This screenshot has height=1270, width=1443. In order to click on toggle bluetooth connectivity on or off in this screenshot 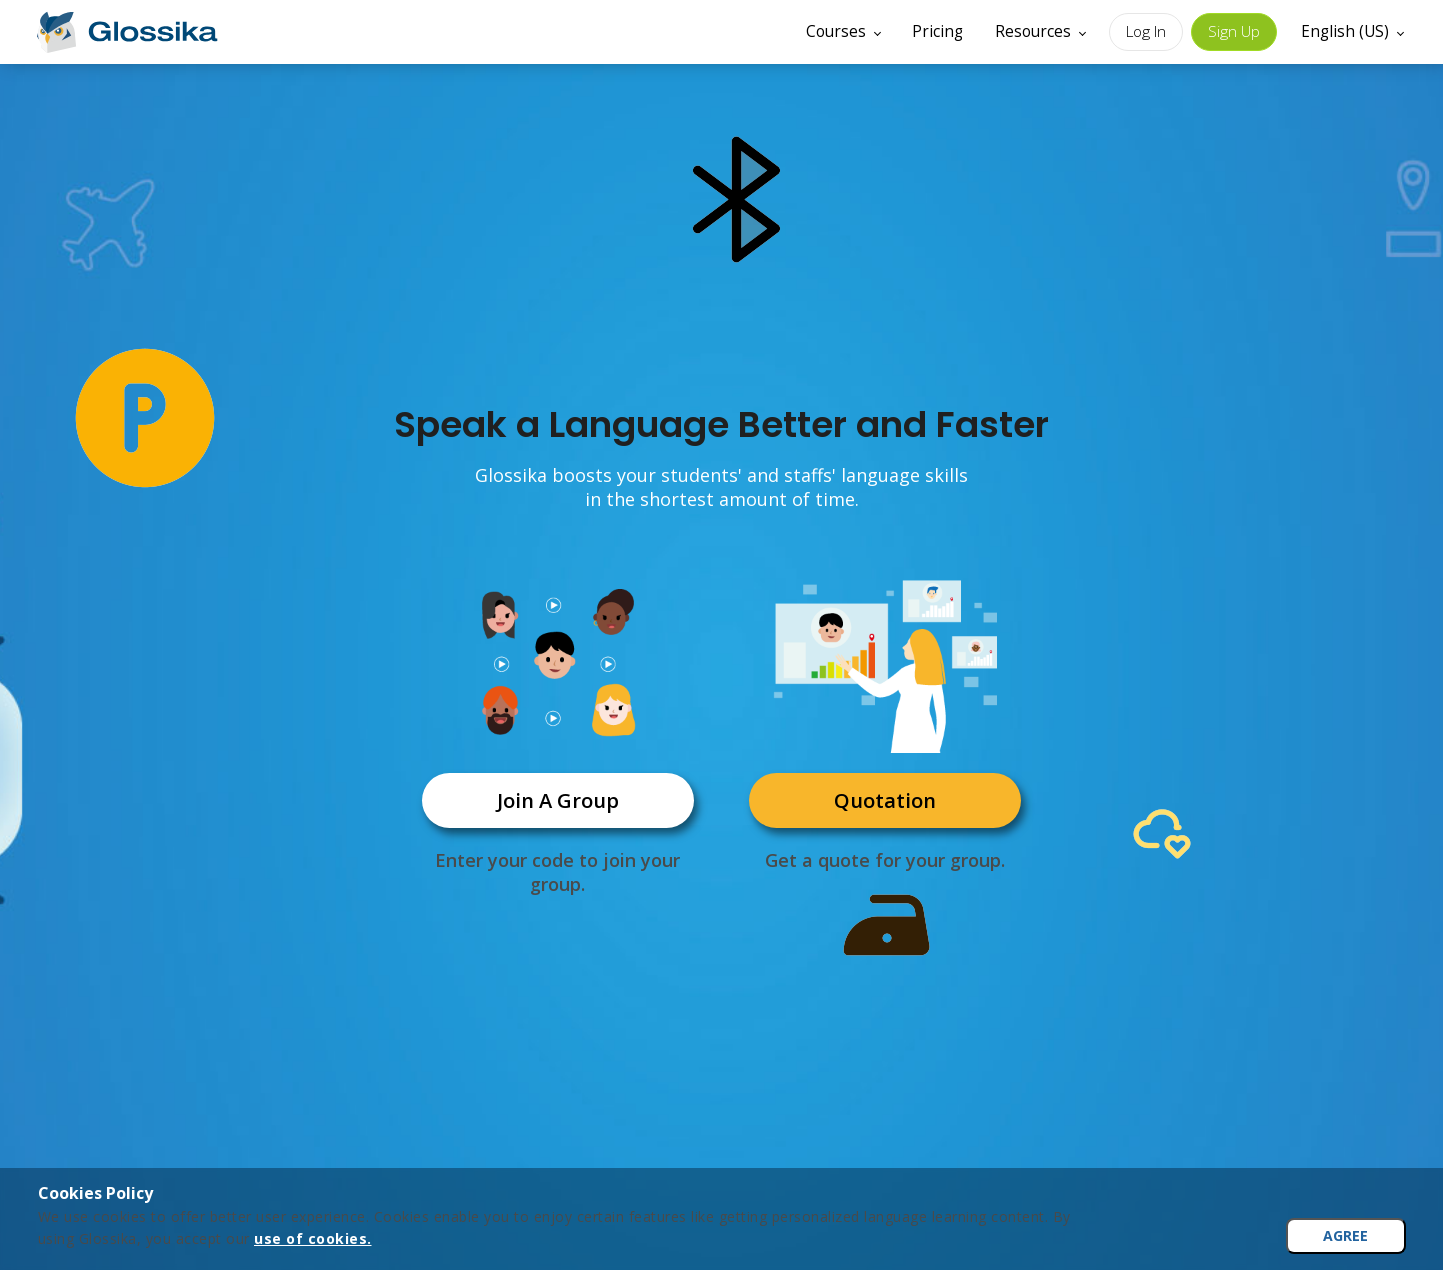, I will do `click(736, 199)`.